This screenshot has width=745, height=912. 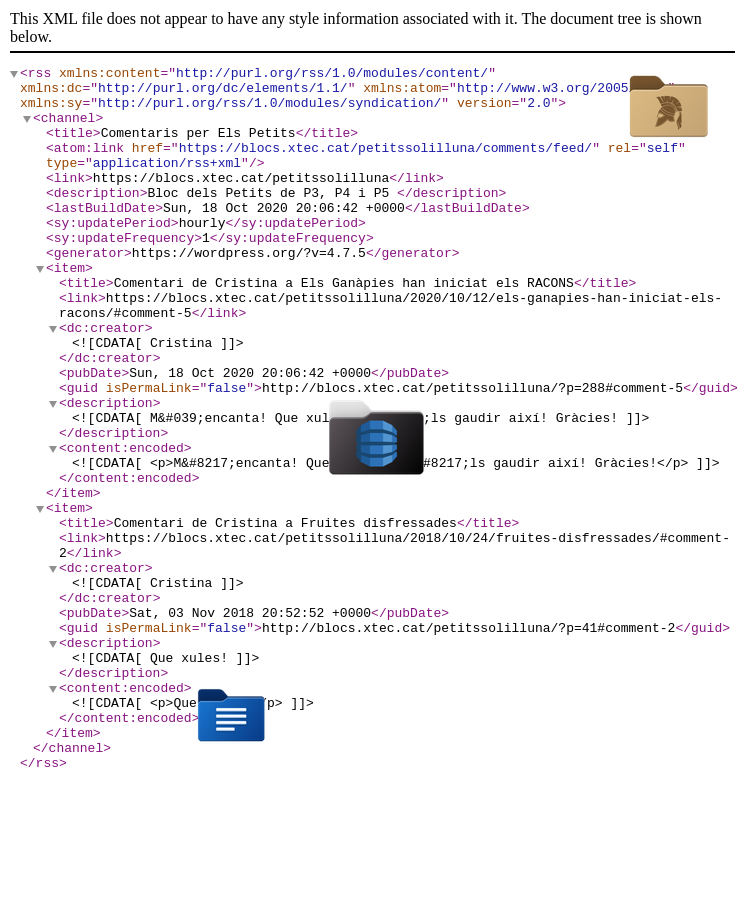 What do you see at coordinates (376, 440) in the screenshot?
I see `open dynamodb database files folder` at bounding box center [376, 440].